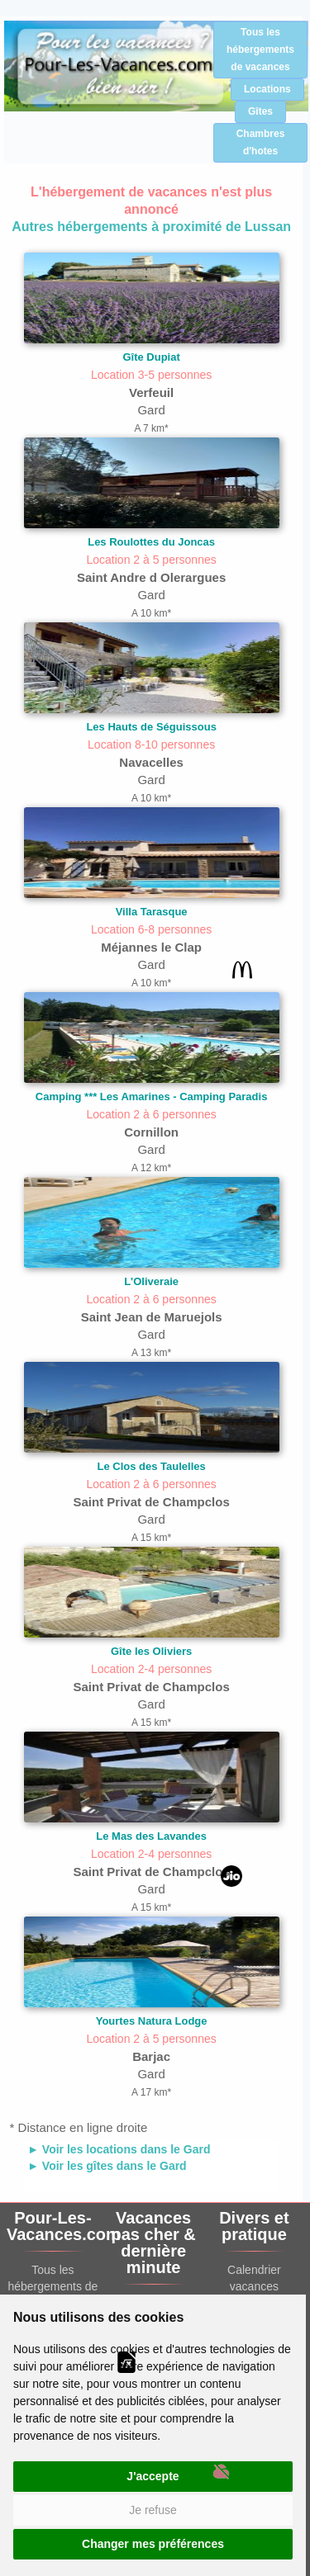 Image resolution: width=310 pixels, height=2576 pixels. What do you see at coordinates (126, 2362) in the screenshot?
I see `open LibreOffice Math application` at bounding box center [126, 2362].